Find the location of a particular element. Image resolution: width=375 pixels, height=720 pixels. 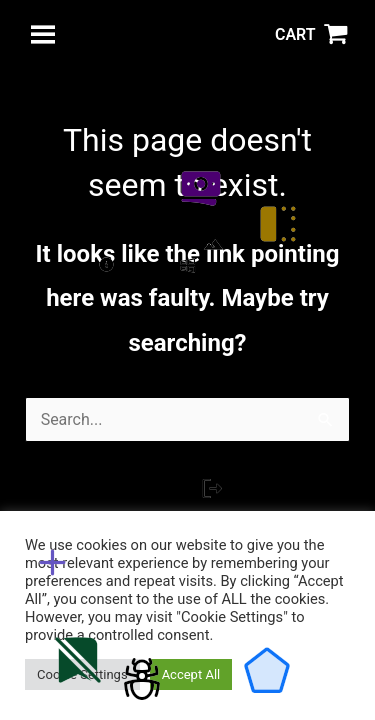

a pentagon shape indicator is located at coordinates (267, 672).